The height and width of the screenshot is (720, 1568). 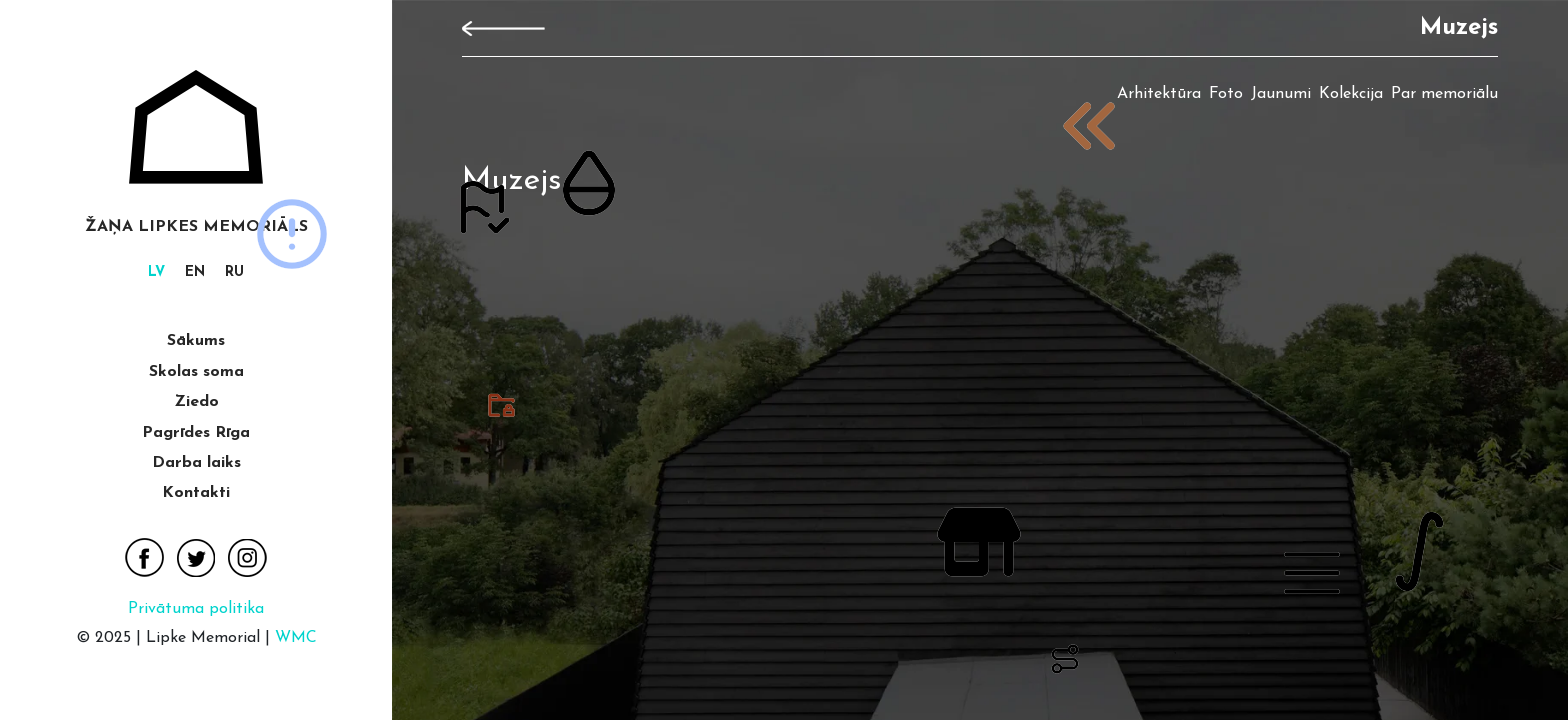 What do you see at coordinates (1312, 573) in the screenshot?
I see `open navigation menu` at bounding box center [1312, 573].